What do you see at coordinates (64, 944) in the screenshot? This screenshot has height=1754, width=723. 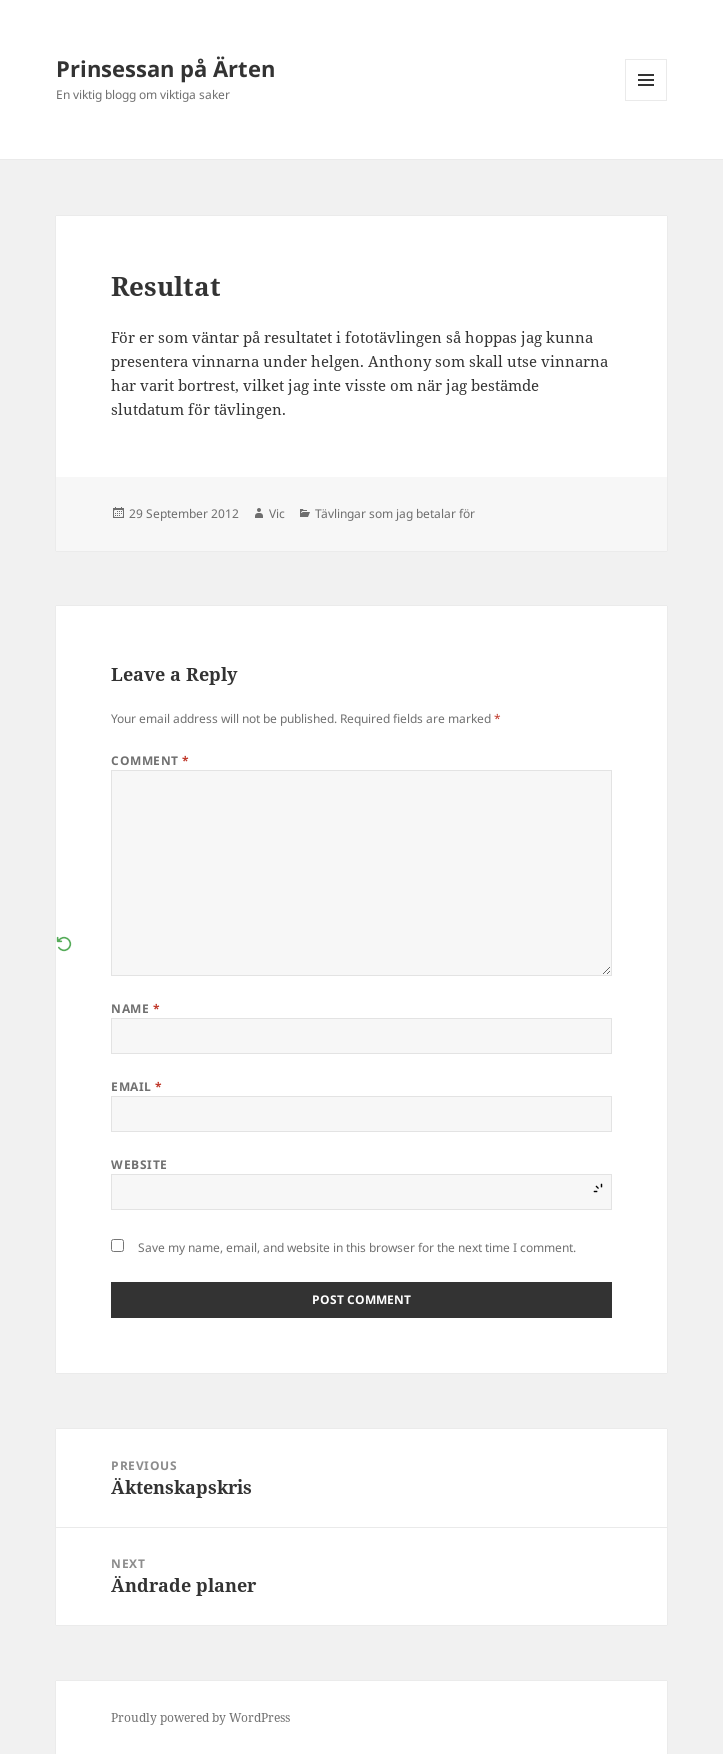 I see `undo the last action` at bounding box center [64, 944].